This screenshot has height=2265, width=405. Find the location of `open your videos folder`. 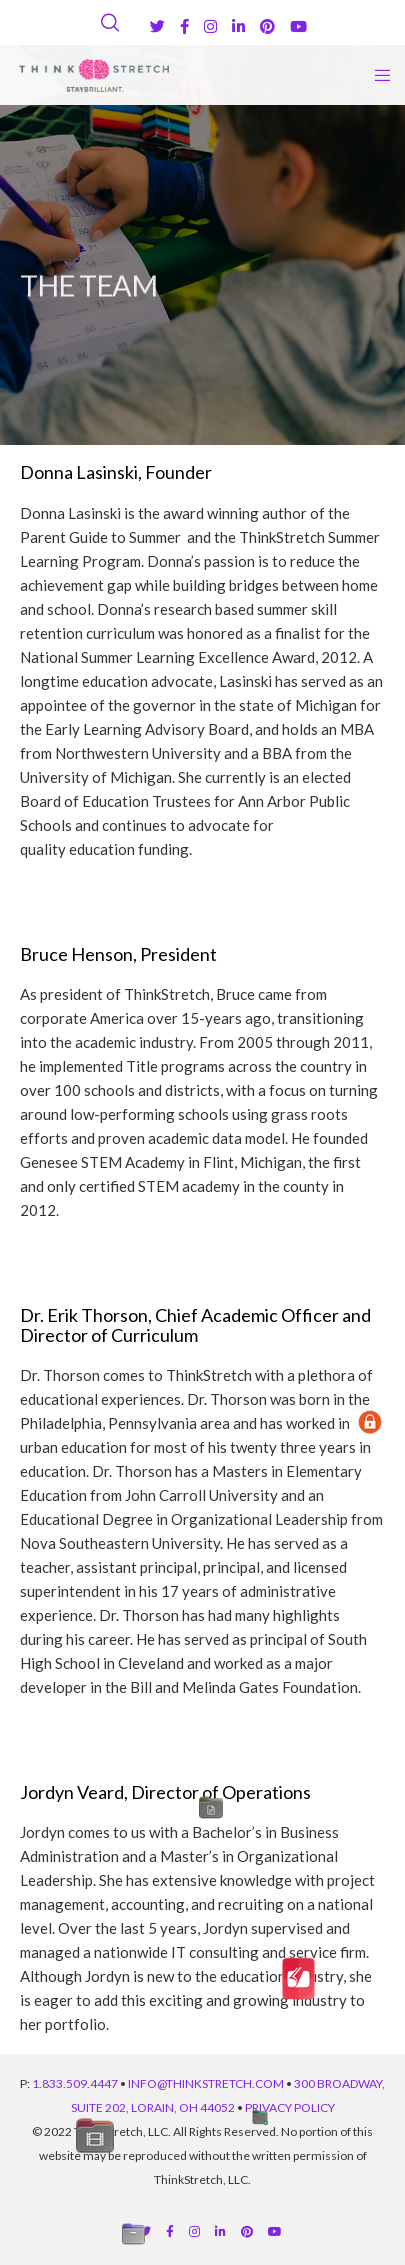

open your videos folder is located at coordinates (95, 2135).